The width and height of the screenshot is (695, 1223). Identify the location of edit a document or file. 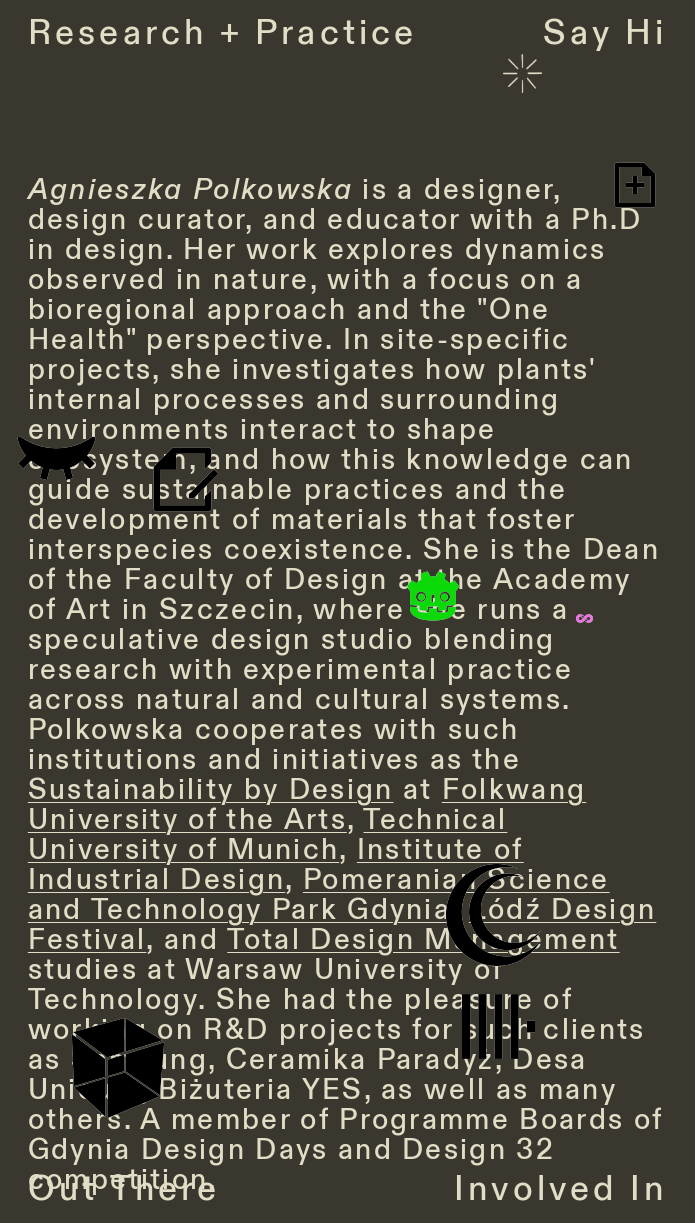
(182, 479).